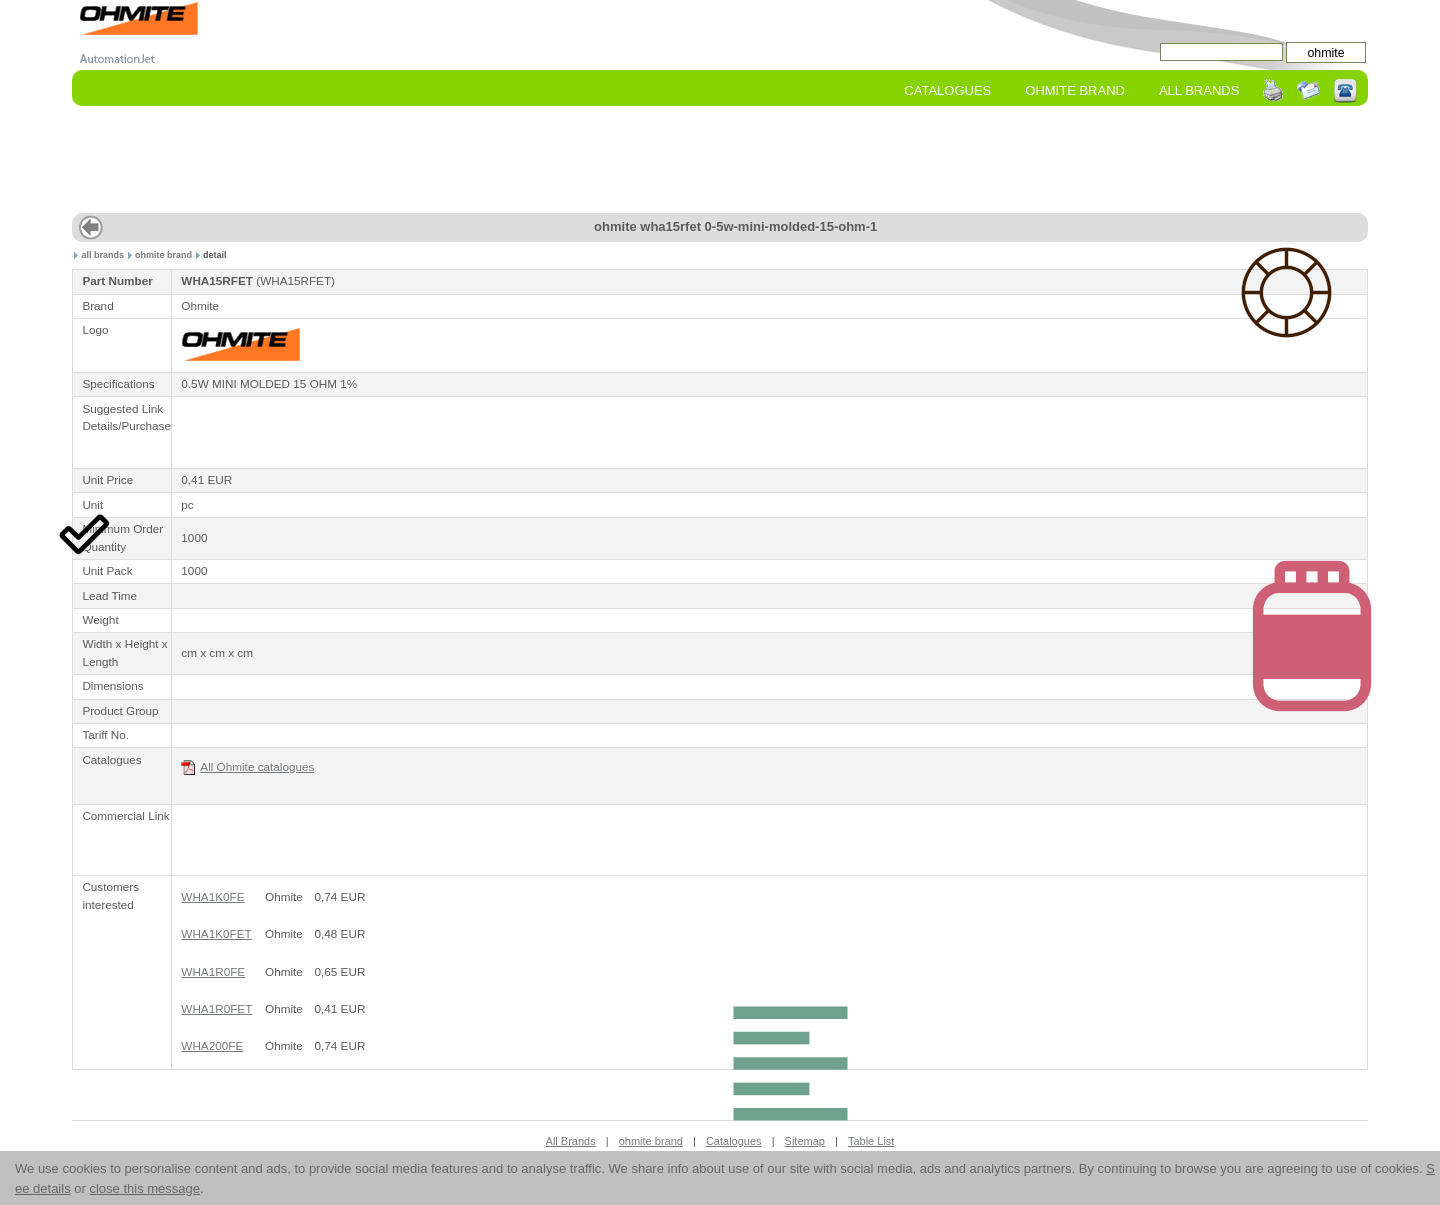 This screenshot has height=1205, width=1440. I want to click on align text to the left margin, so click(790, 1063).